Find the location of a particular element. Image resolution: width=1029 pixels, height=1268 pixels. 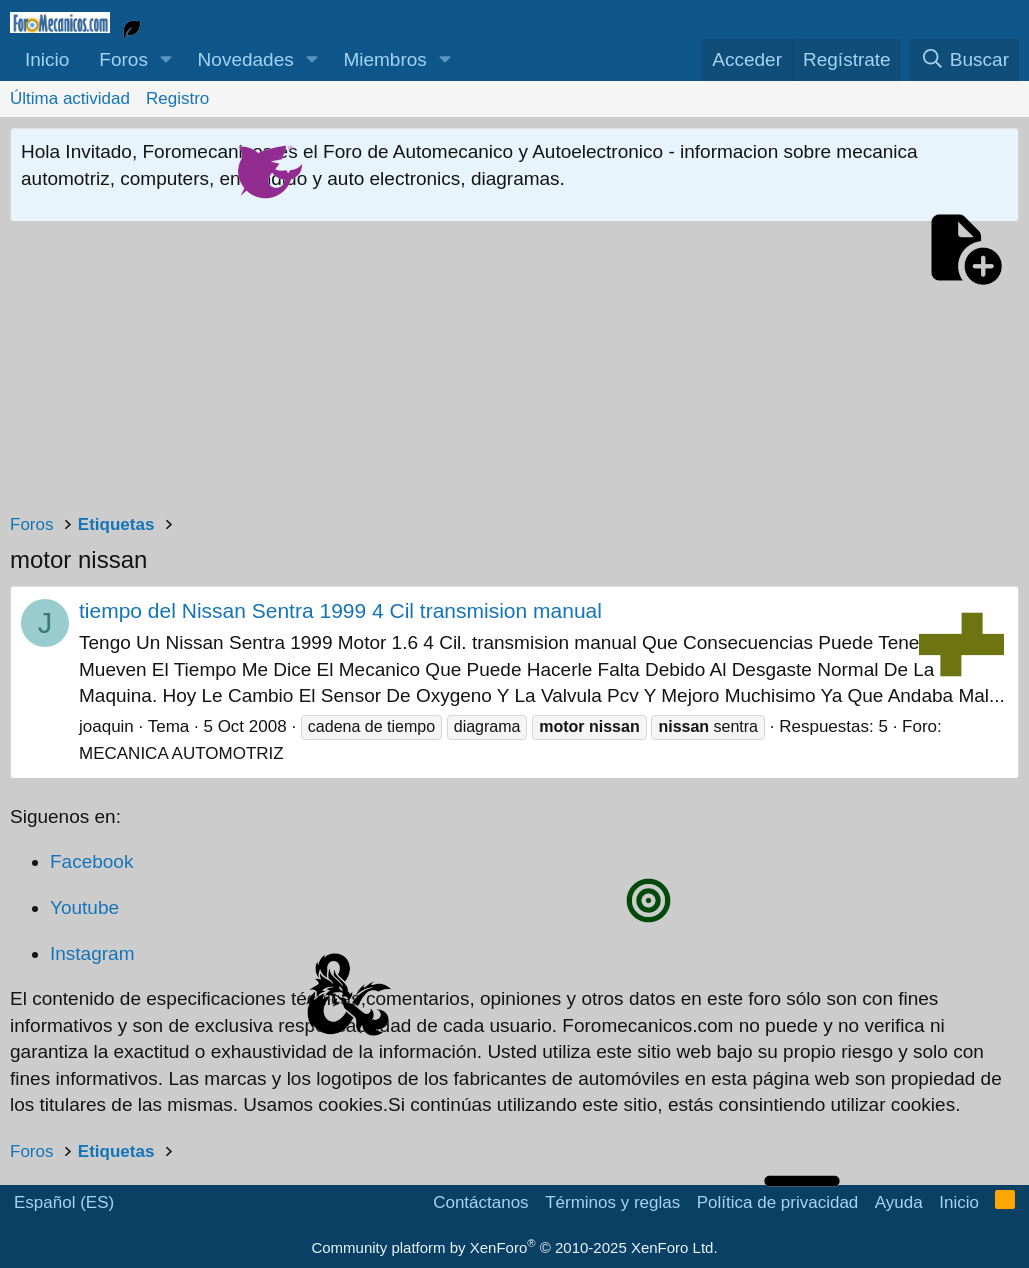

create a new file is located at coordinates (964, 247).